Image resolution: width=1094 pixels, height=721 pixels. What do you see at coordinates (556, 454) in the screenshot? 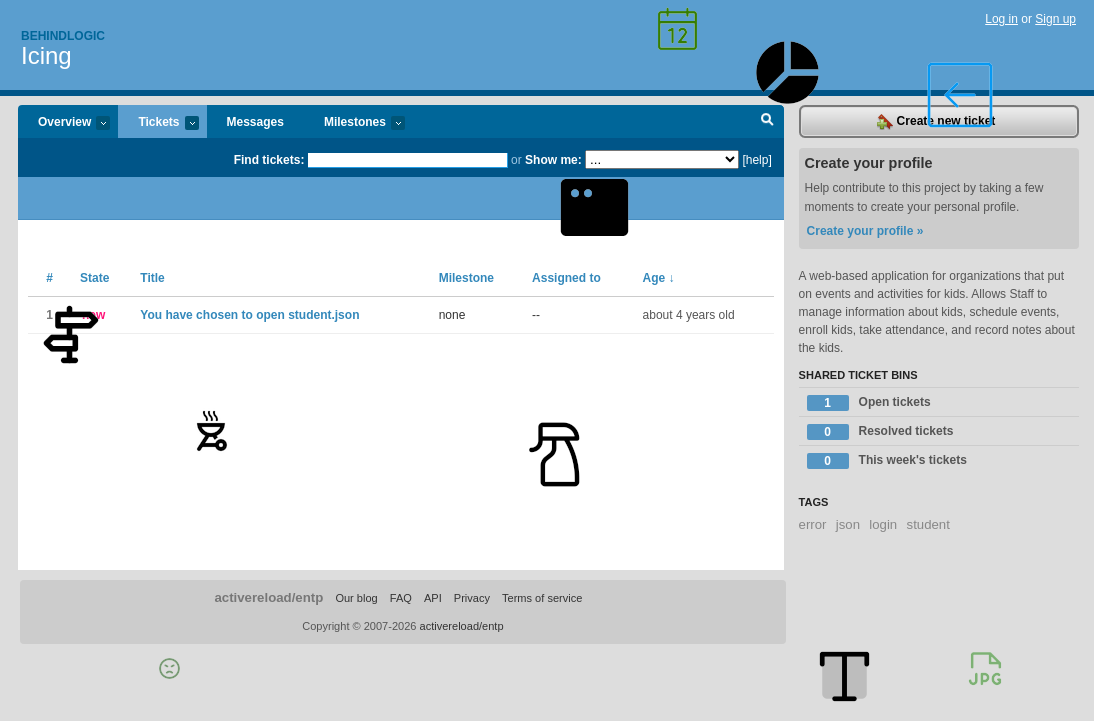
I see `access cleaning or household tools` at bounding box center [556, 454].